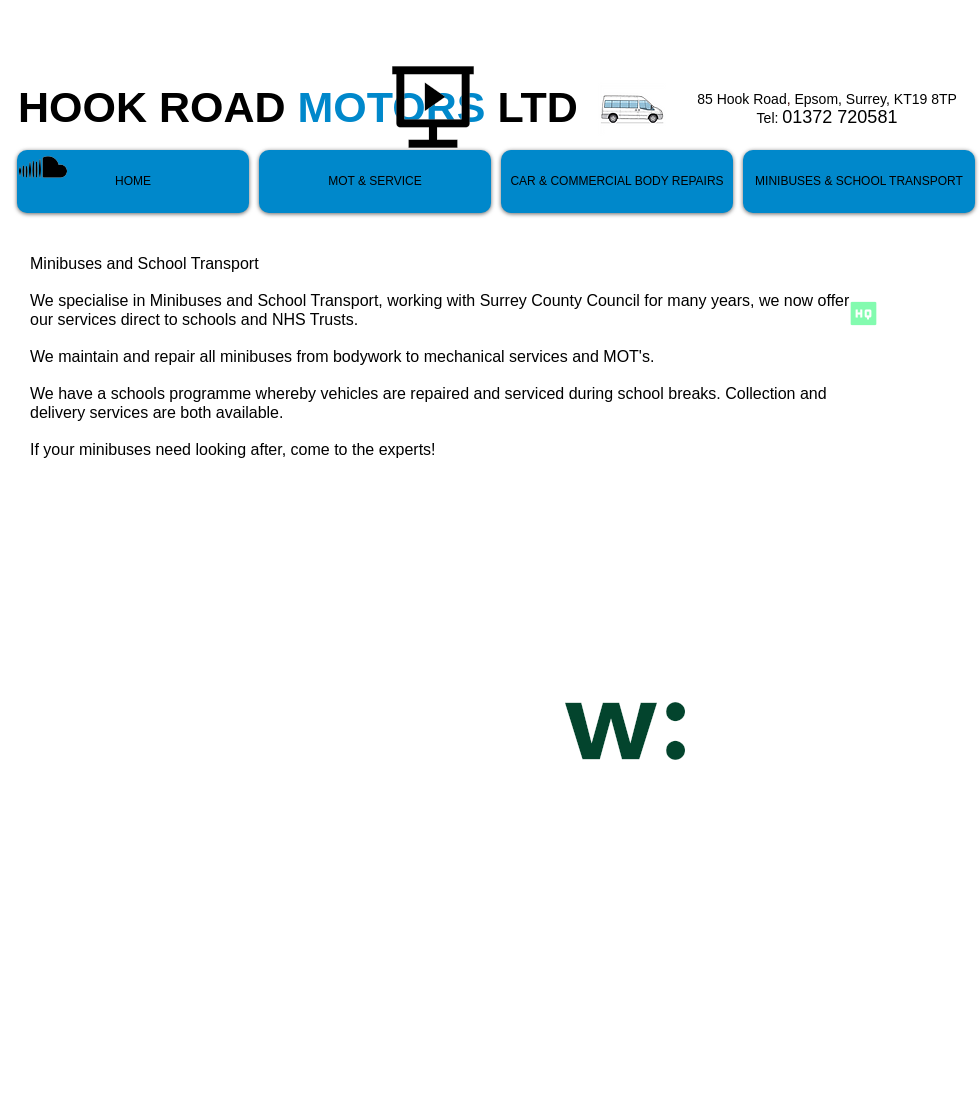 The height and width of the screenshot is (1106, 980). Describe the element at coordinates (863, 313) in the screenshot. I see `indicates high quality media or streaming option` at that location.